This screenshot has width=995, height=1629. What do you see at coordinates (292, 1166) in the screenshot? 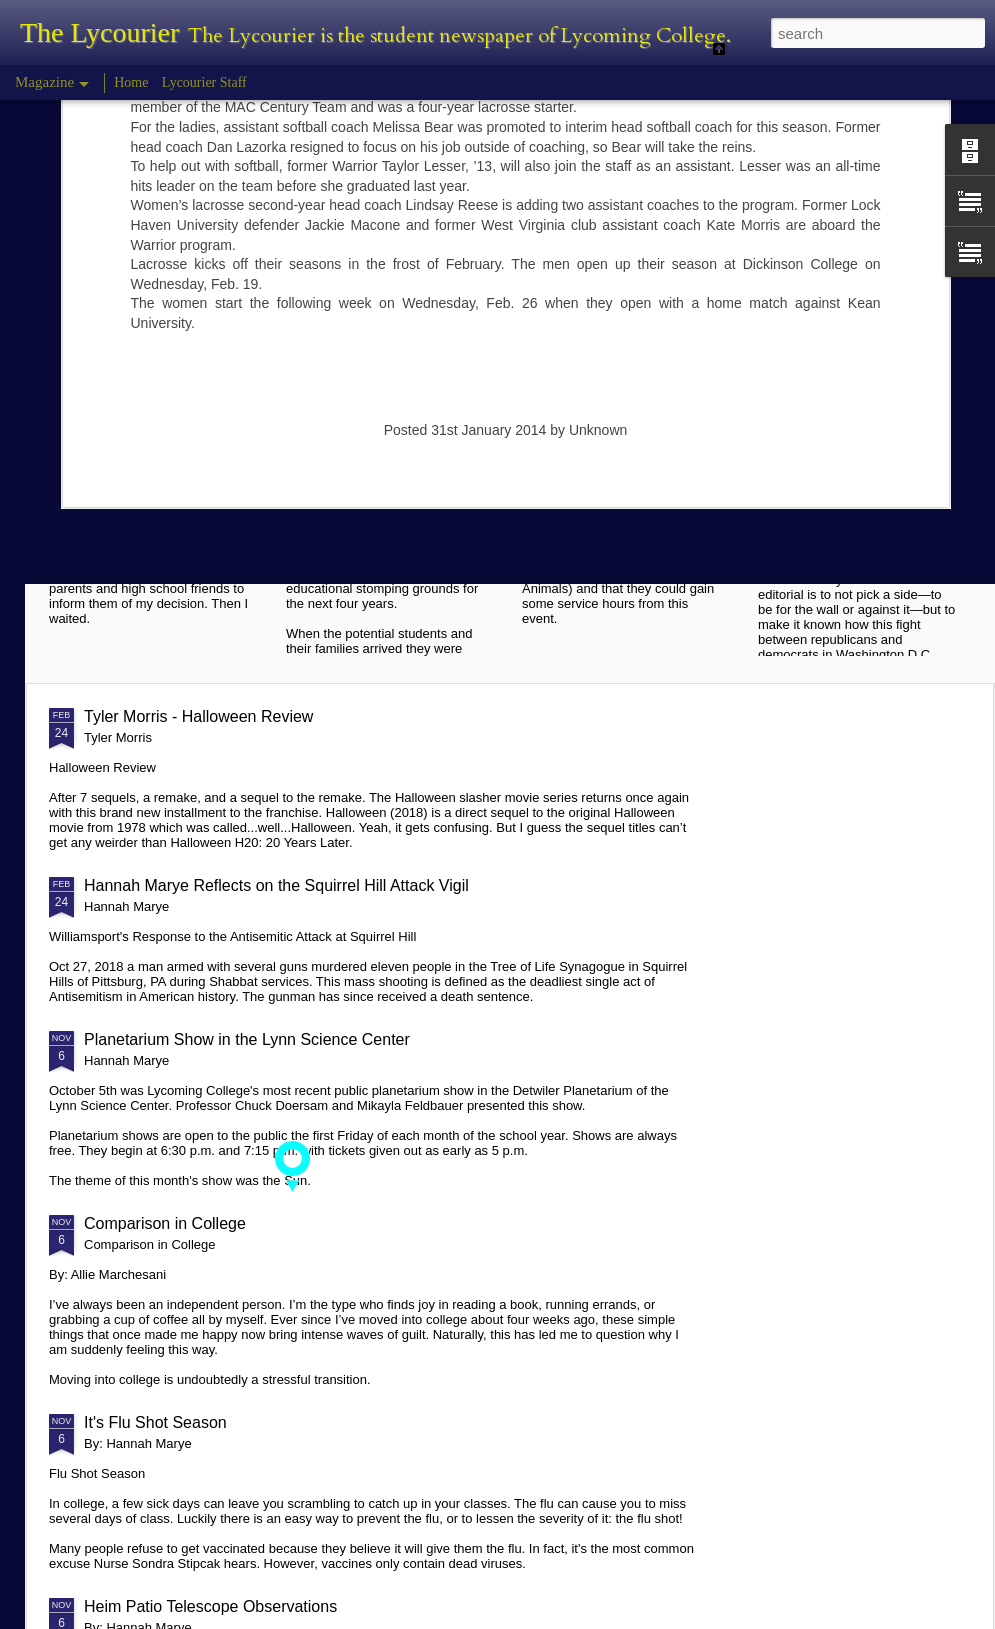
I see `open TomTom navigation app` at bounding box center [292, 1166].